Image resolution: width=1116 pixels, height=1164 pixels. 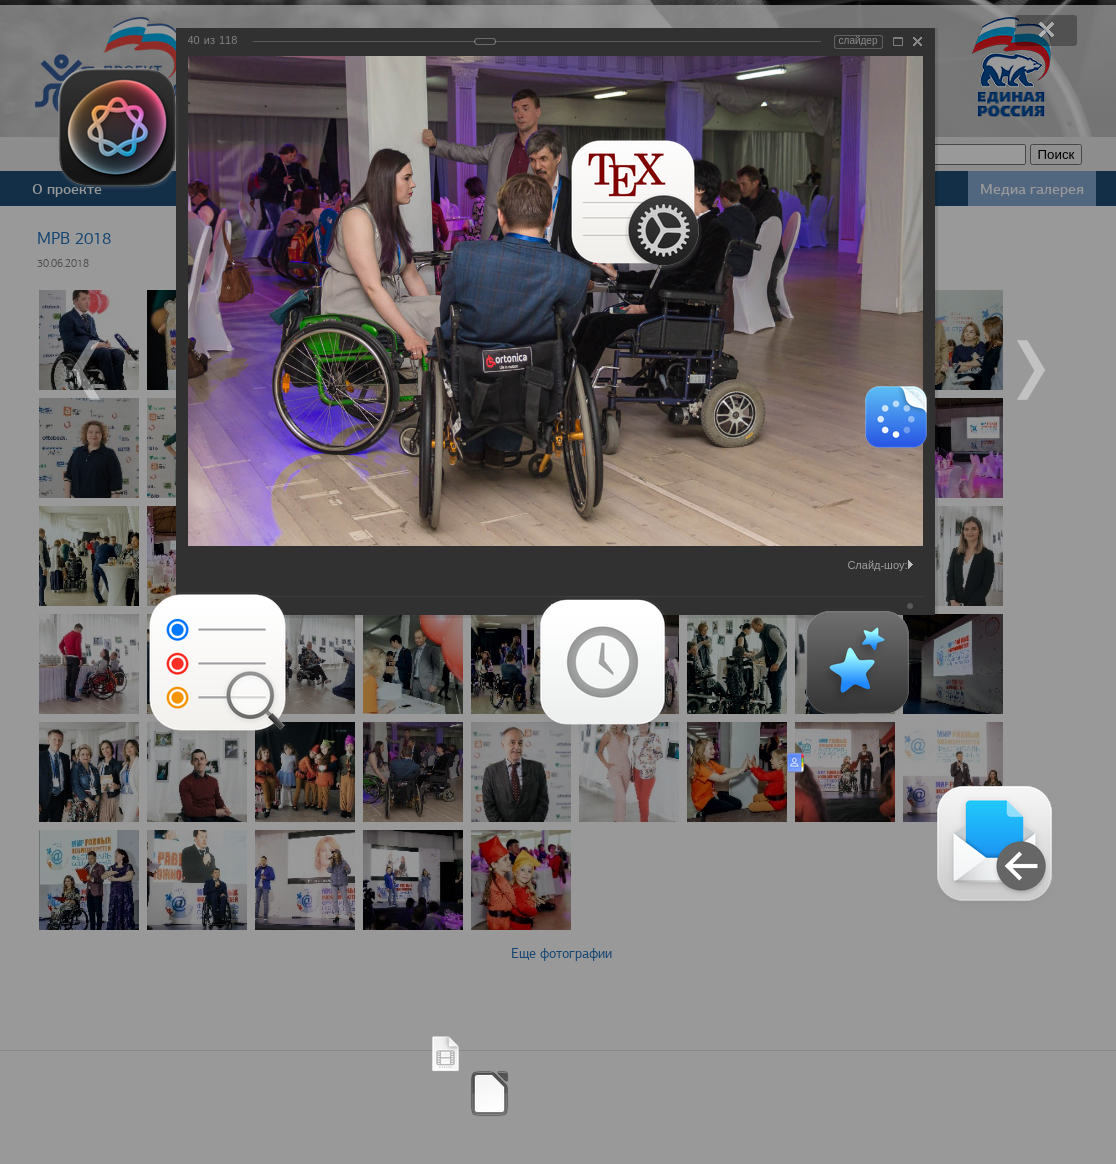 I want to click on open libreoffice start center, so click(x=489, y=1093).